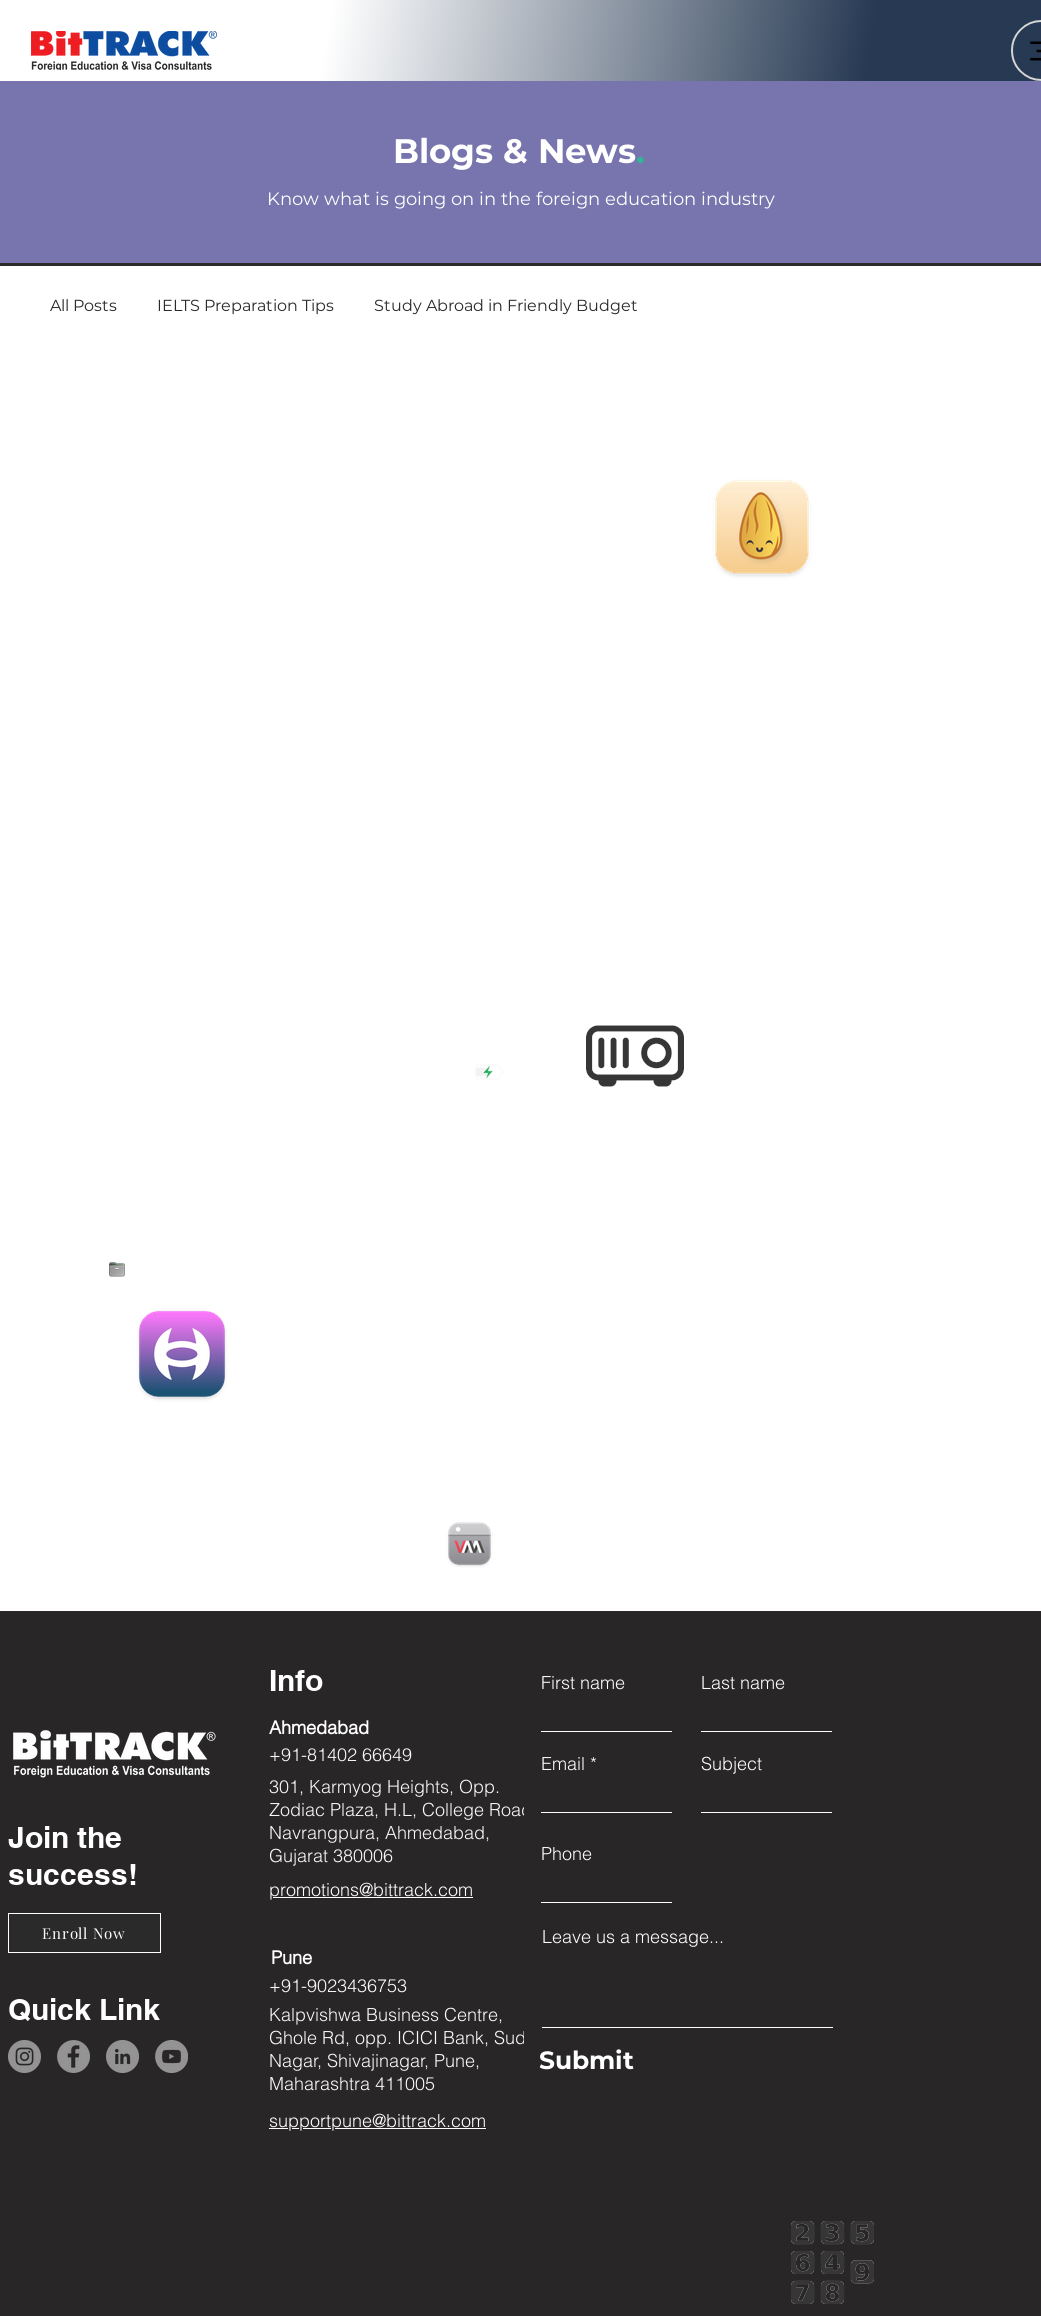  What do you see at coordinates (762, 527) in the screenshot?
I see `open the almond app` at bounding box center [762, 527].